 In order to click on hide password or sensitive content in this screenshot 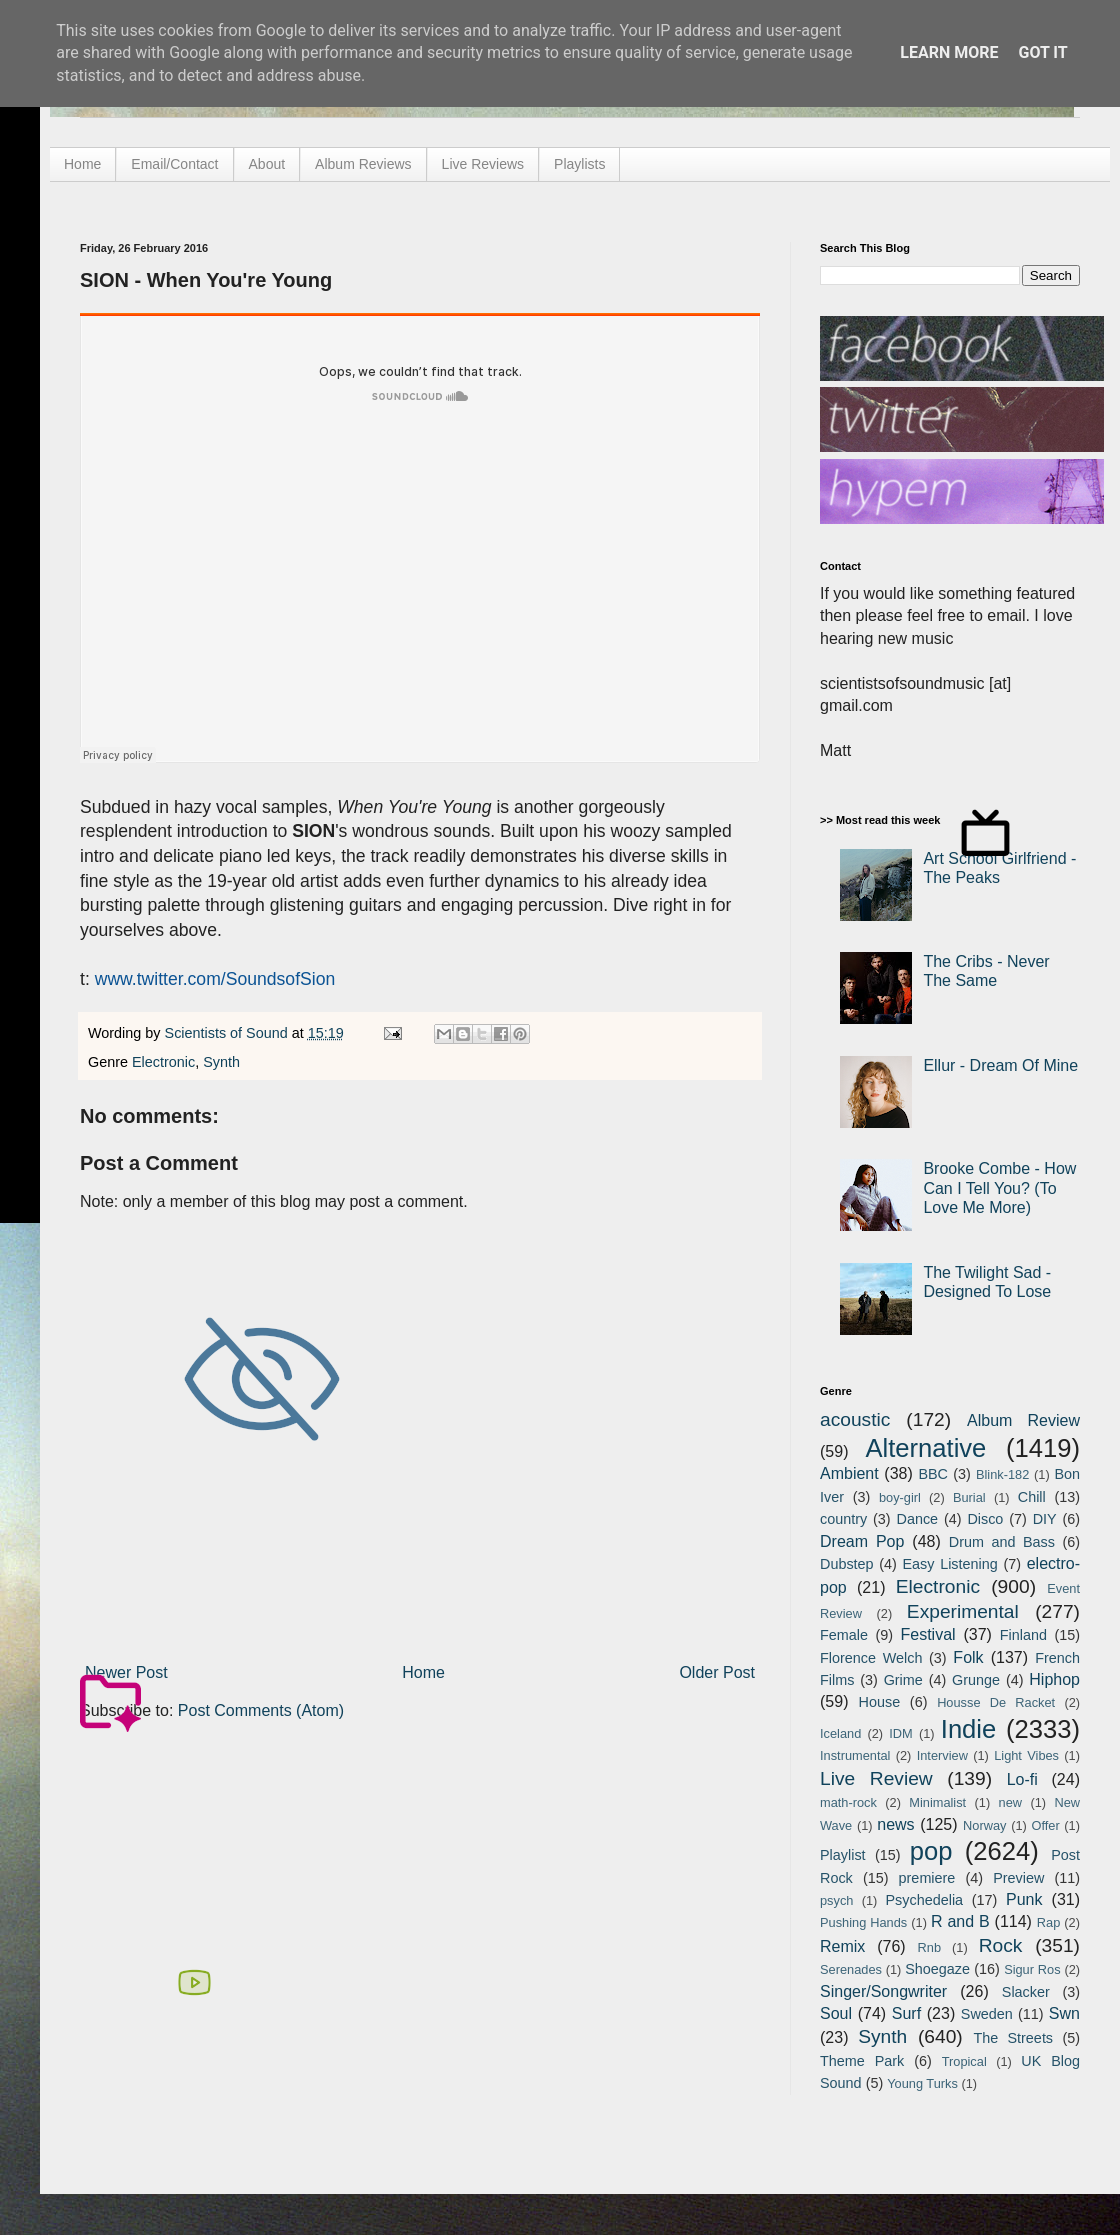, I will do `click(262, 1379)`.